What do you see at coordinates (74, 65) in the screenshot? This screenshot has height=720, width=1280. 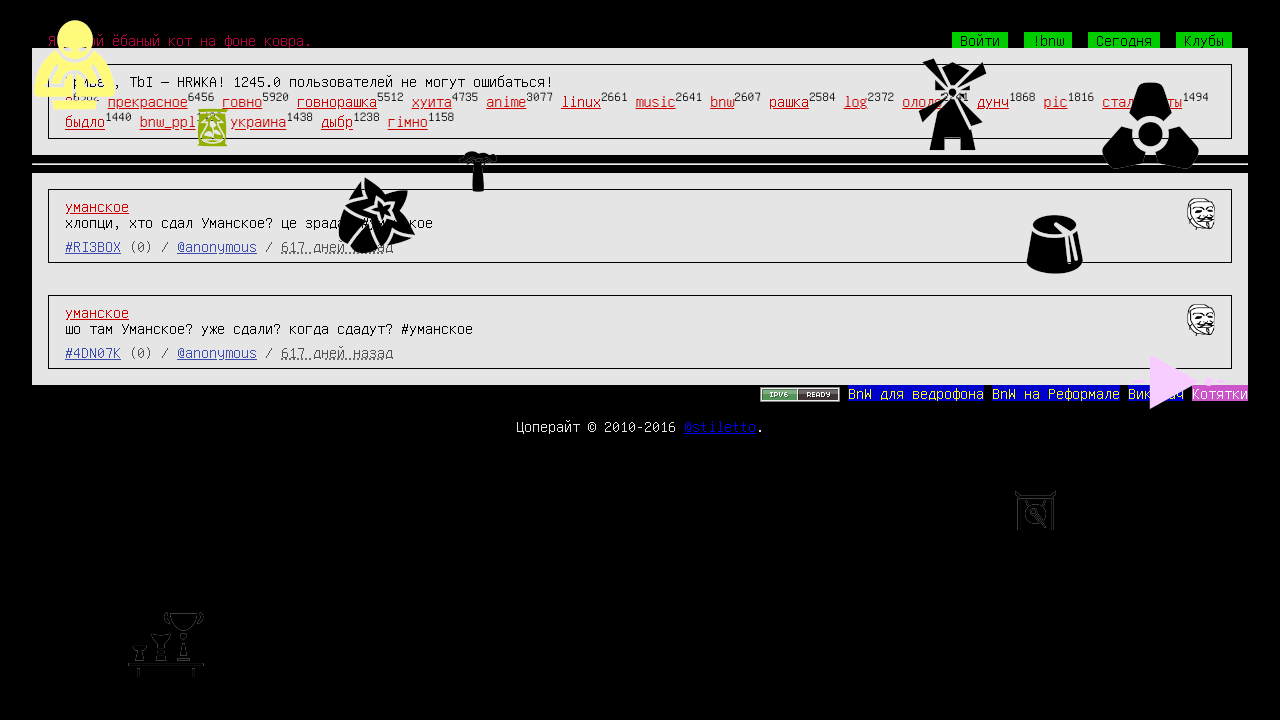 I see `access prayer or meditation features` at bounding box center [74, 65].